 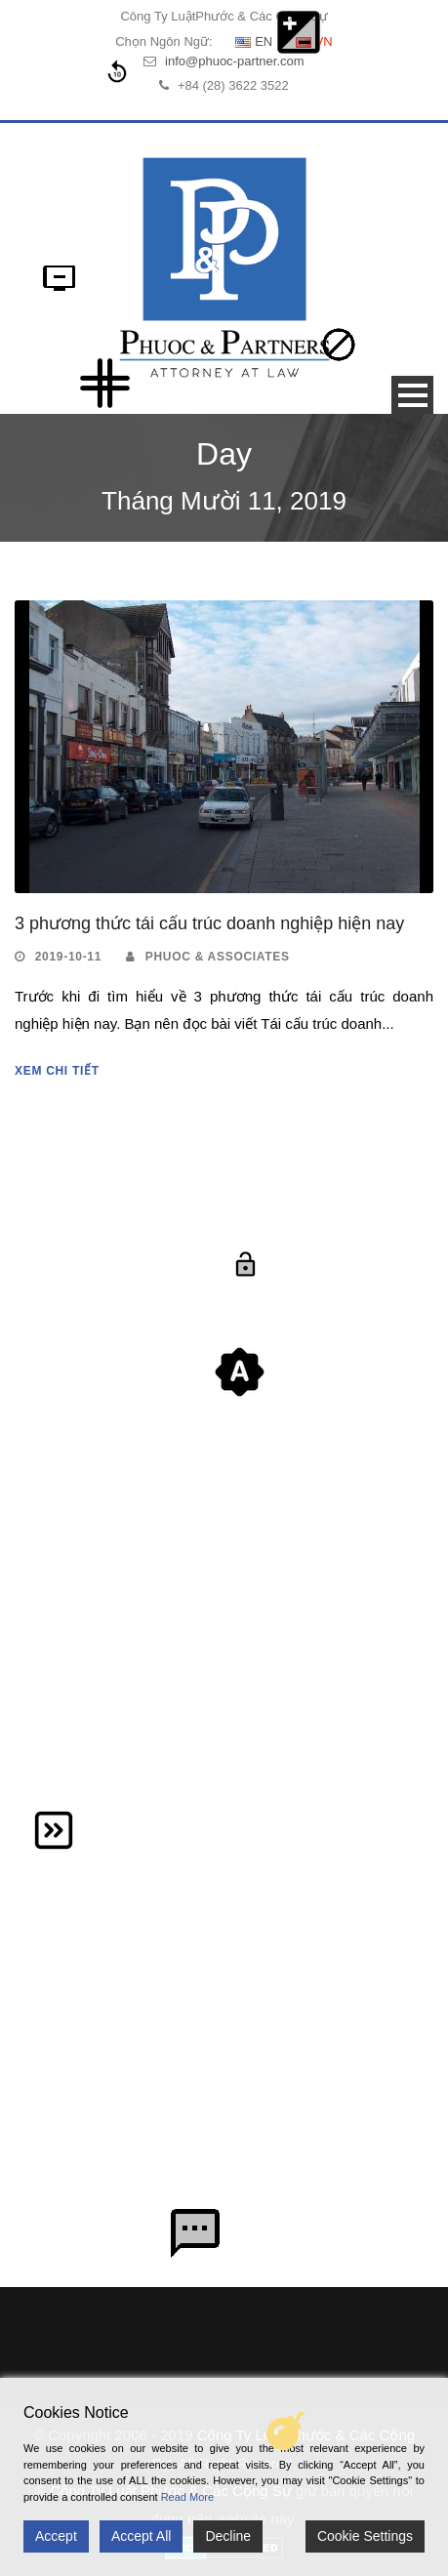 I want to click on delete all data or perform destructive action, so click(x=285, y=2431).